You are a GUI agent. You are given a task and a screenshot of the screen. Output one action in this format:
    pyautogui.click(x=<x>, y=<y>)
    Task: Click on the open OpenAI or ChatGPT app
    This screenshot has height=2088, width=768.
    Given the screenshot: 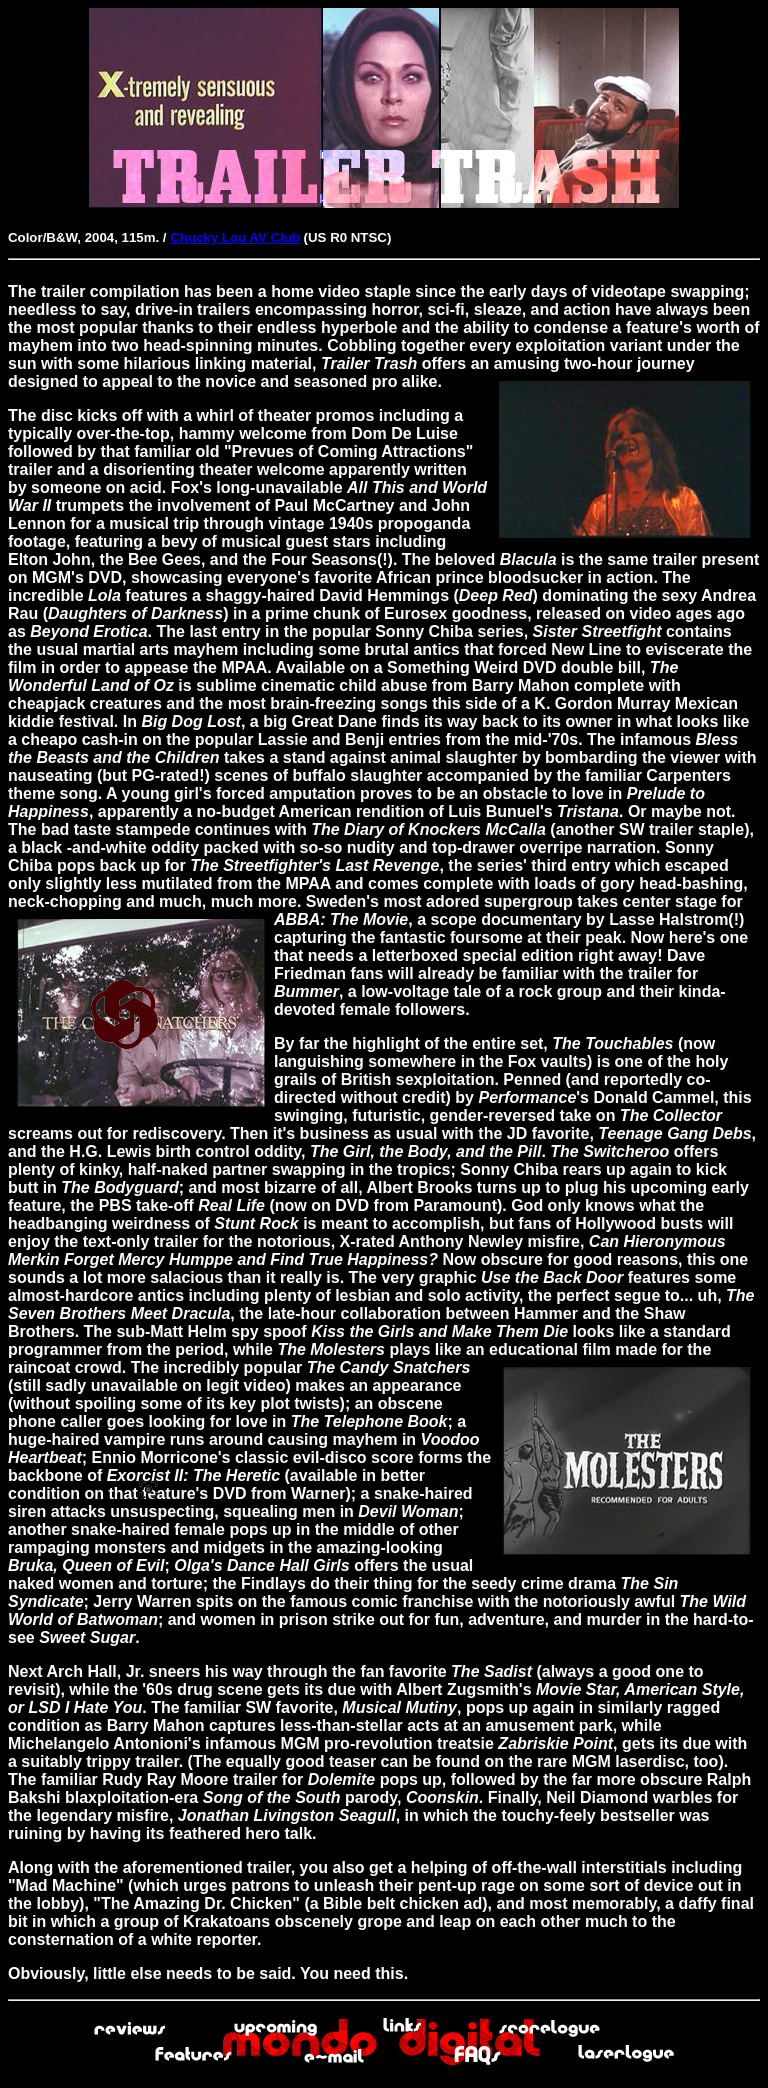 What is the action you would take?
    pyautogui.click(x=124, y=1014)
    